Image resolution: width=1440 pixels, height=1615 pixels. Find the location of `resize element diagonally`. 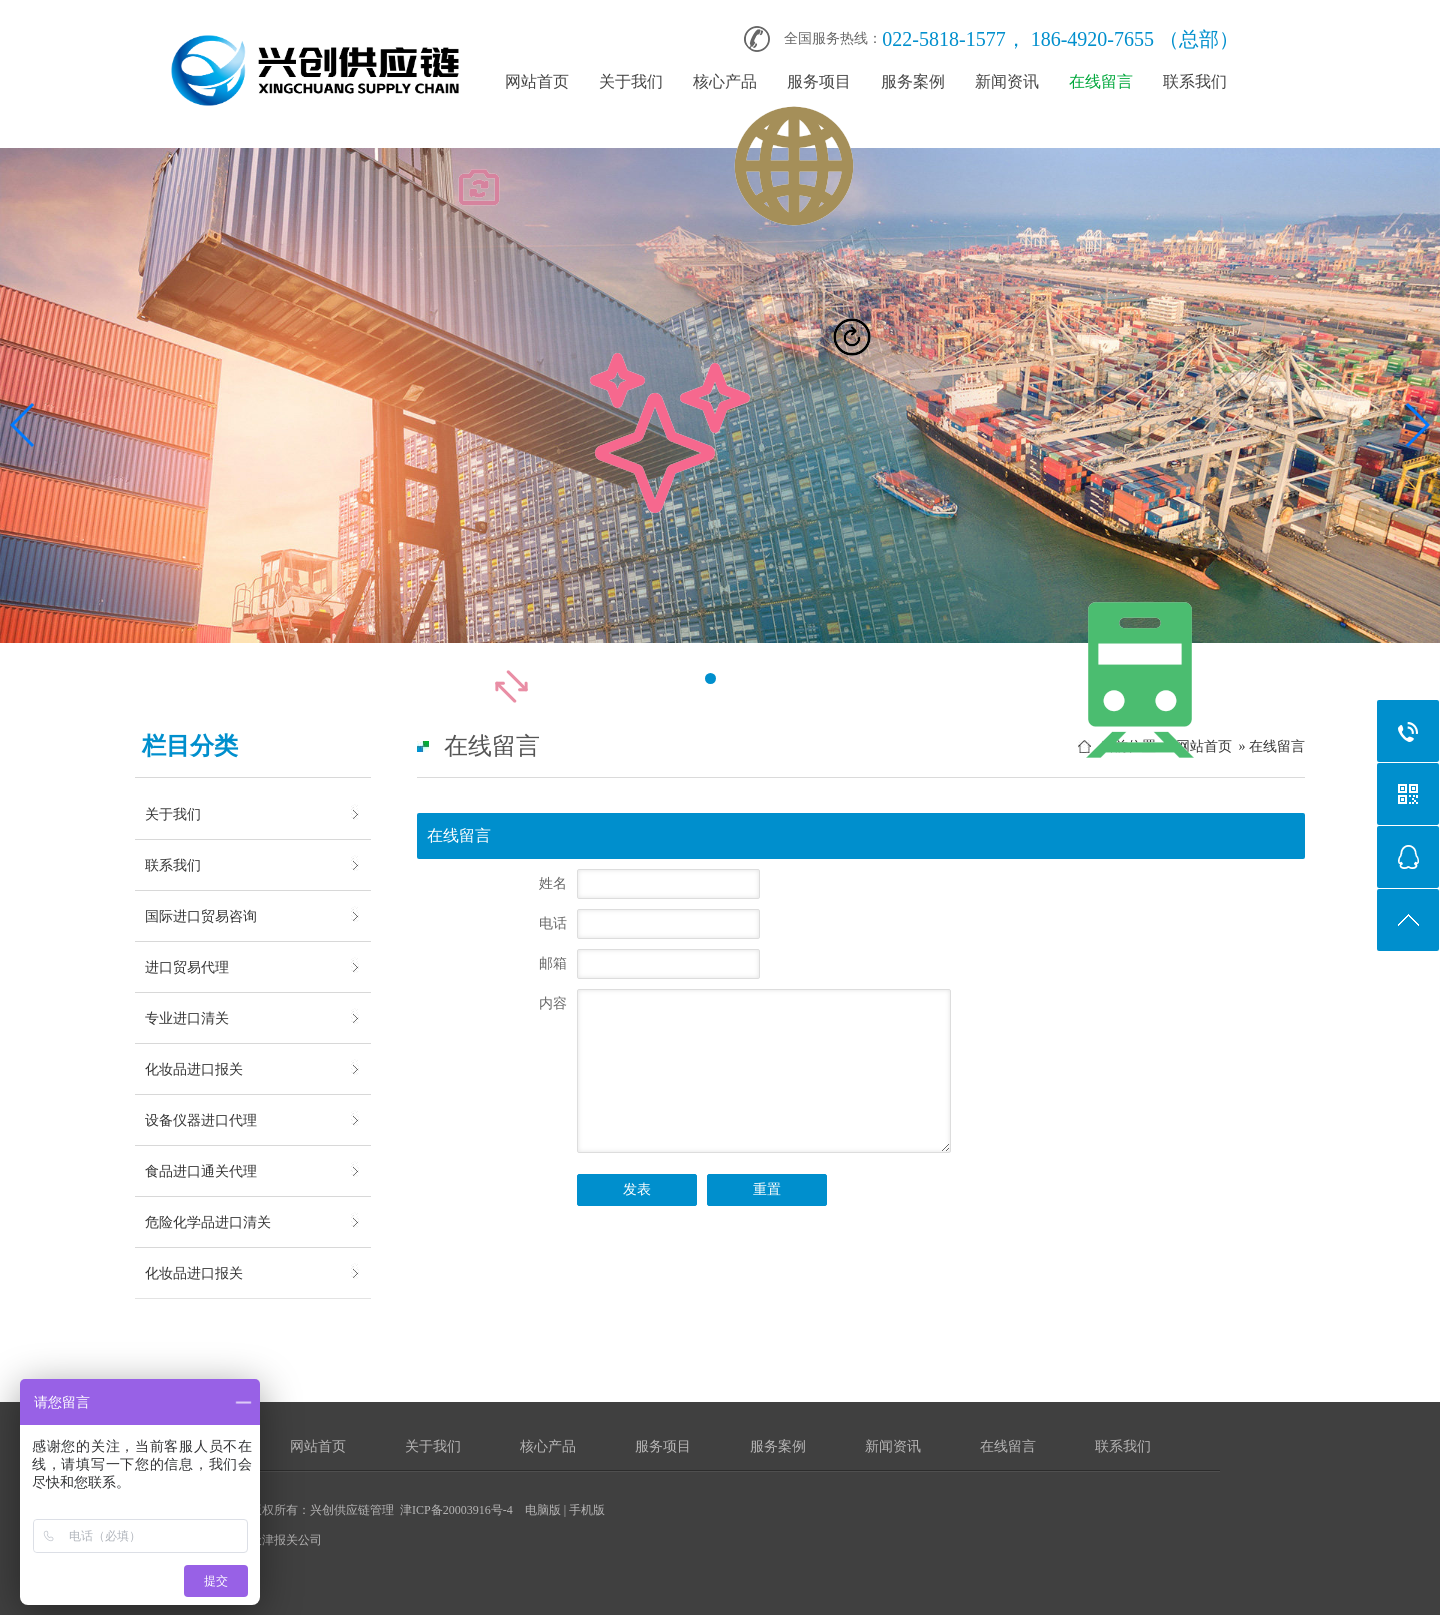

resize element diagonally is located at coordinates (511, 686).